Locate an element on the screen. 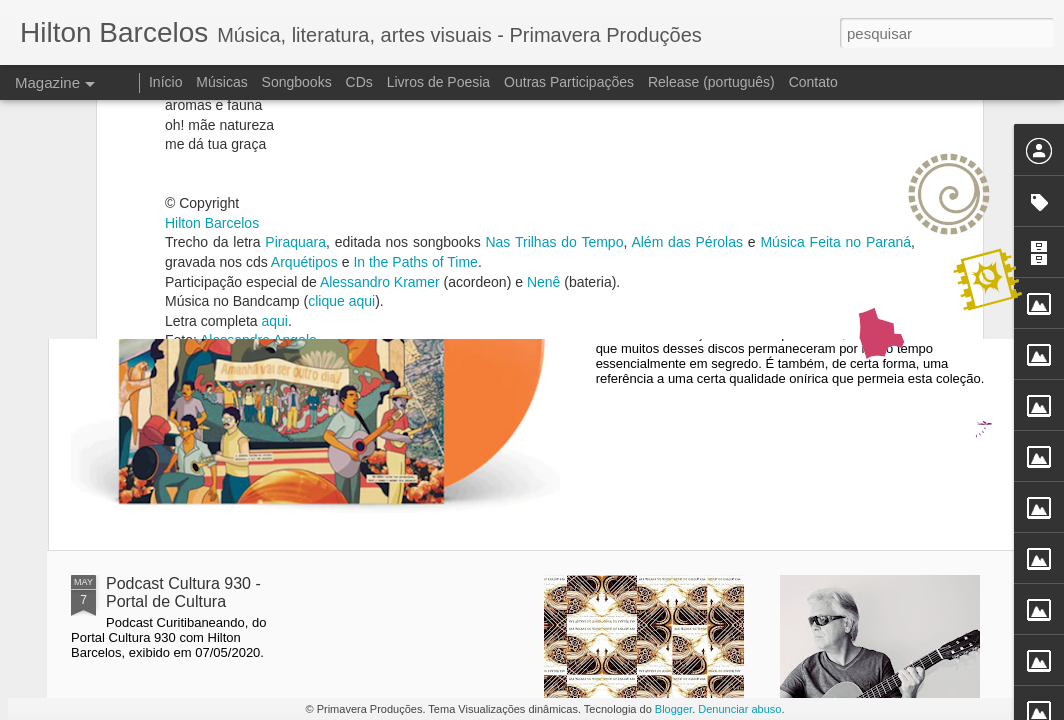 Image resolution: width=1064 pixels, height=720 pixels. activate area-of-effect attack ability is located at coordinates (984, 429).